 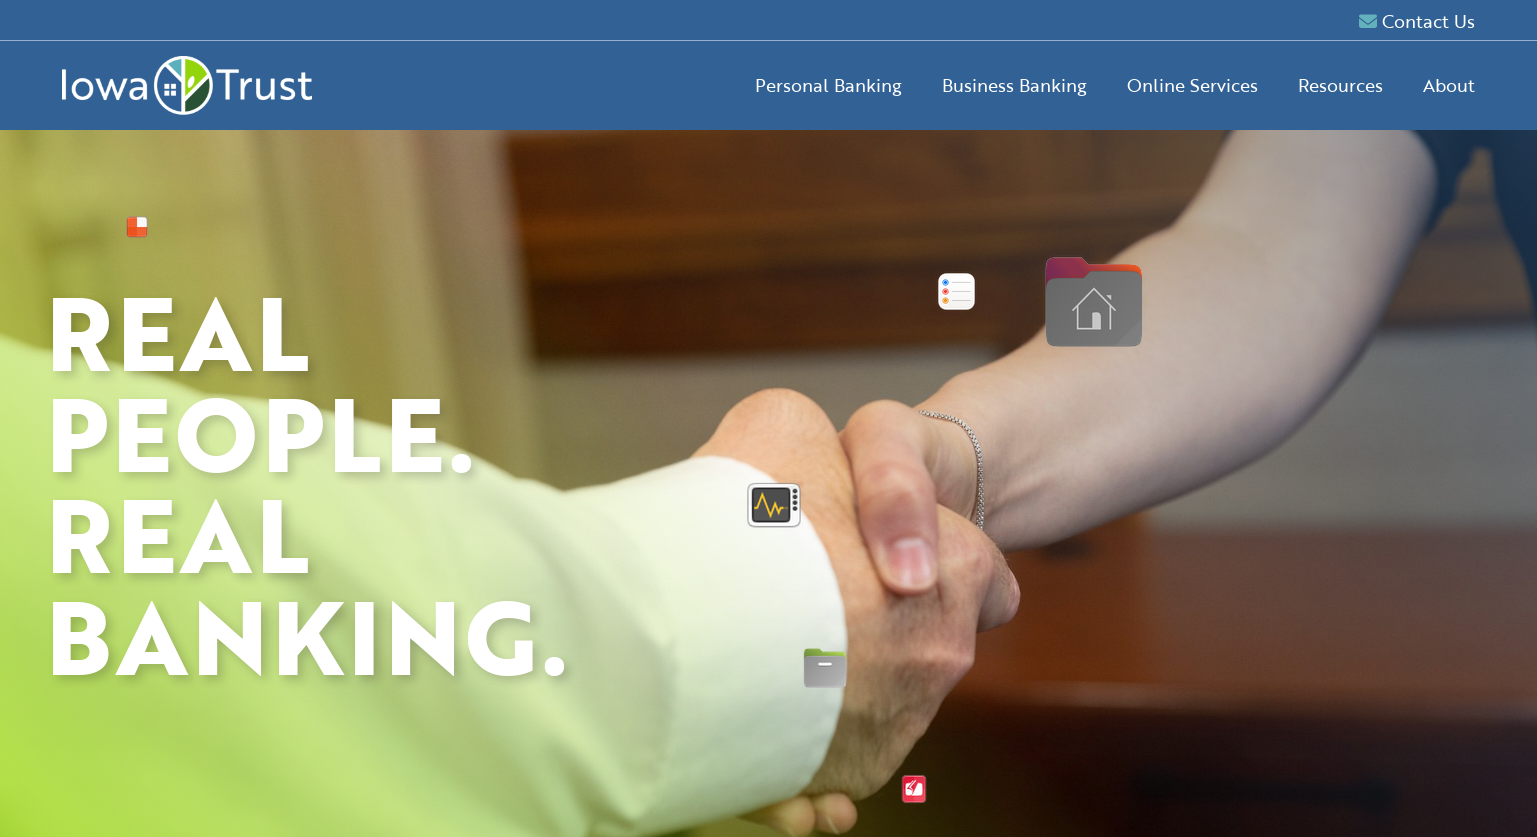 What do you see at coordinates (137, 227) in the screenshot?
I see `switch to the top-right workspace` at bounding box center [137, 227].